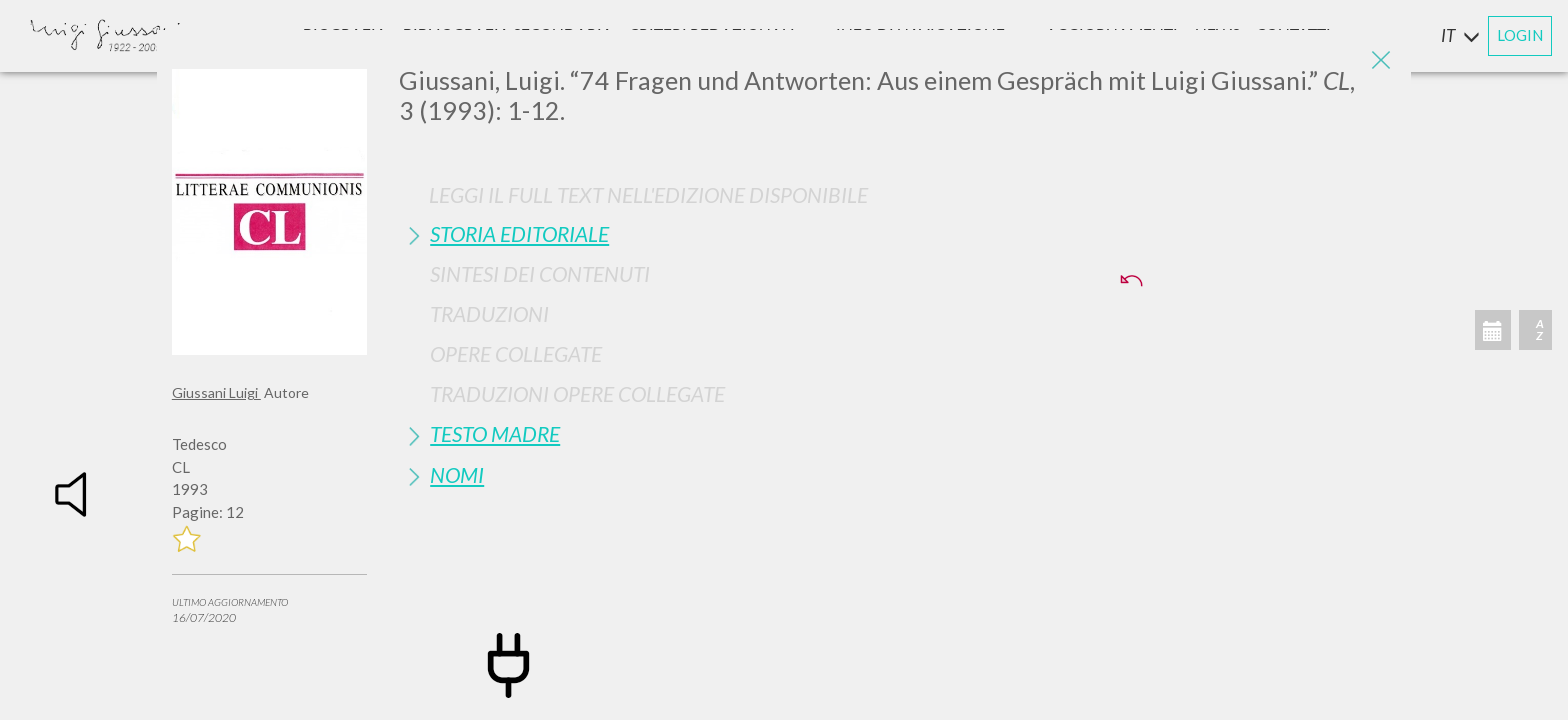 The width and height of the screenshot is (1568, 720). Describe the element at coordinates (1132, 280) in the screenshot. I see `undo previous action` at that location.